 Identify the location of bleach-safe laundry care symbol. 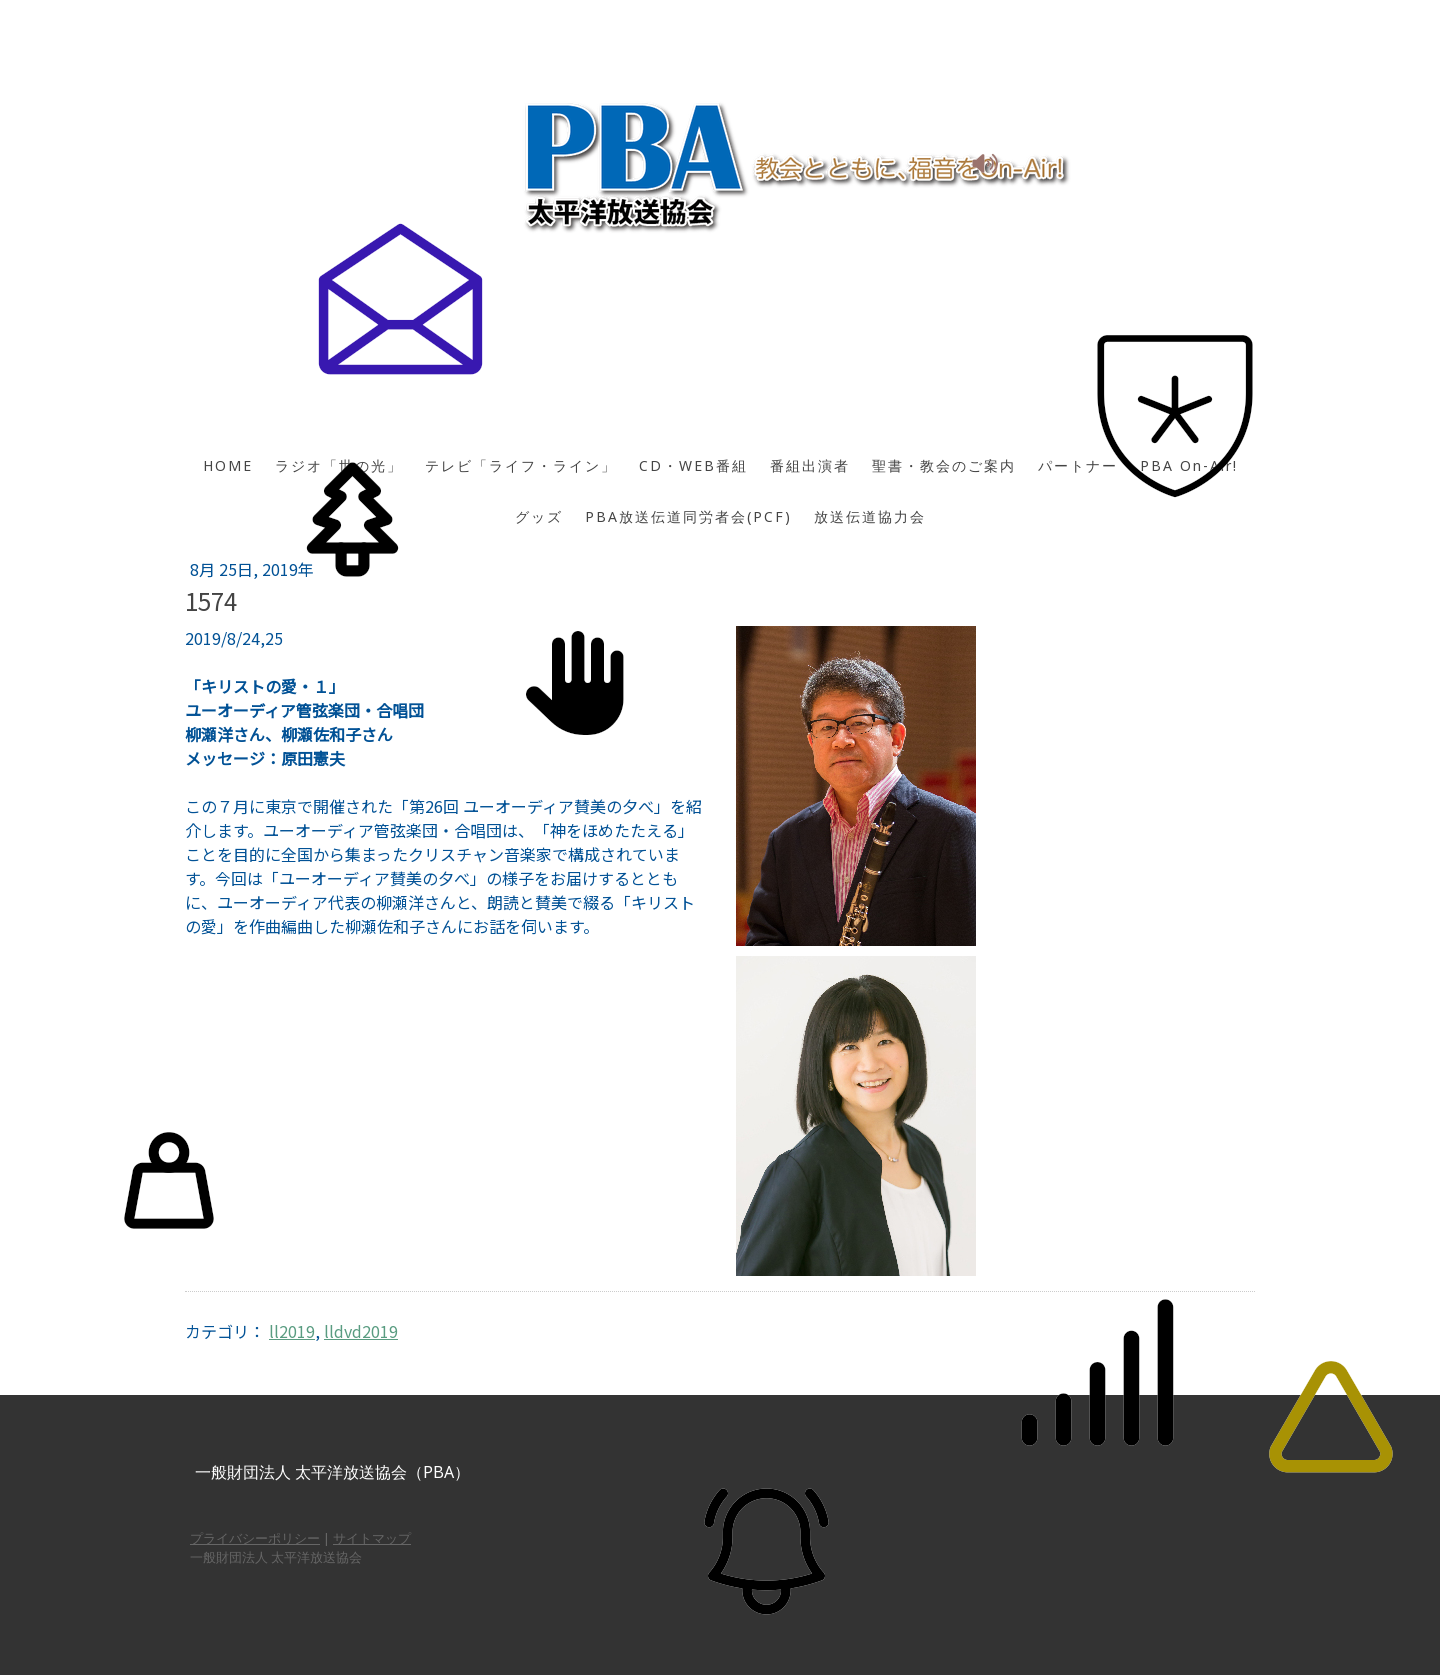
(1331, 1423).